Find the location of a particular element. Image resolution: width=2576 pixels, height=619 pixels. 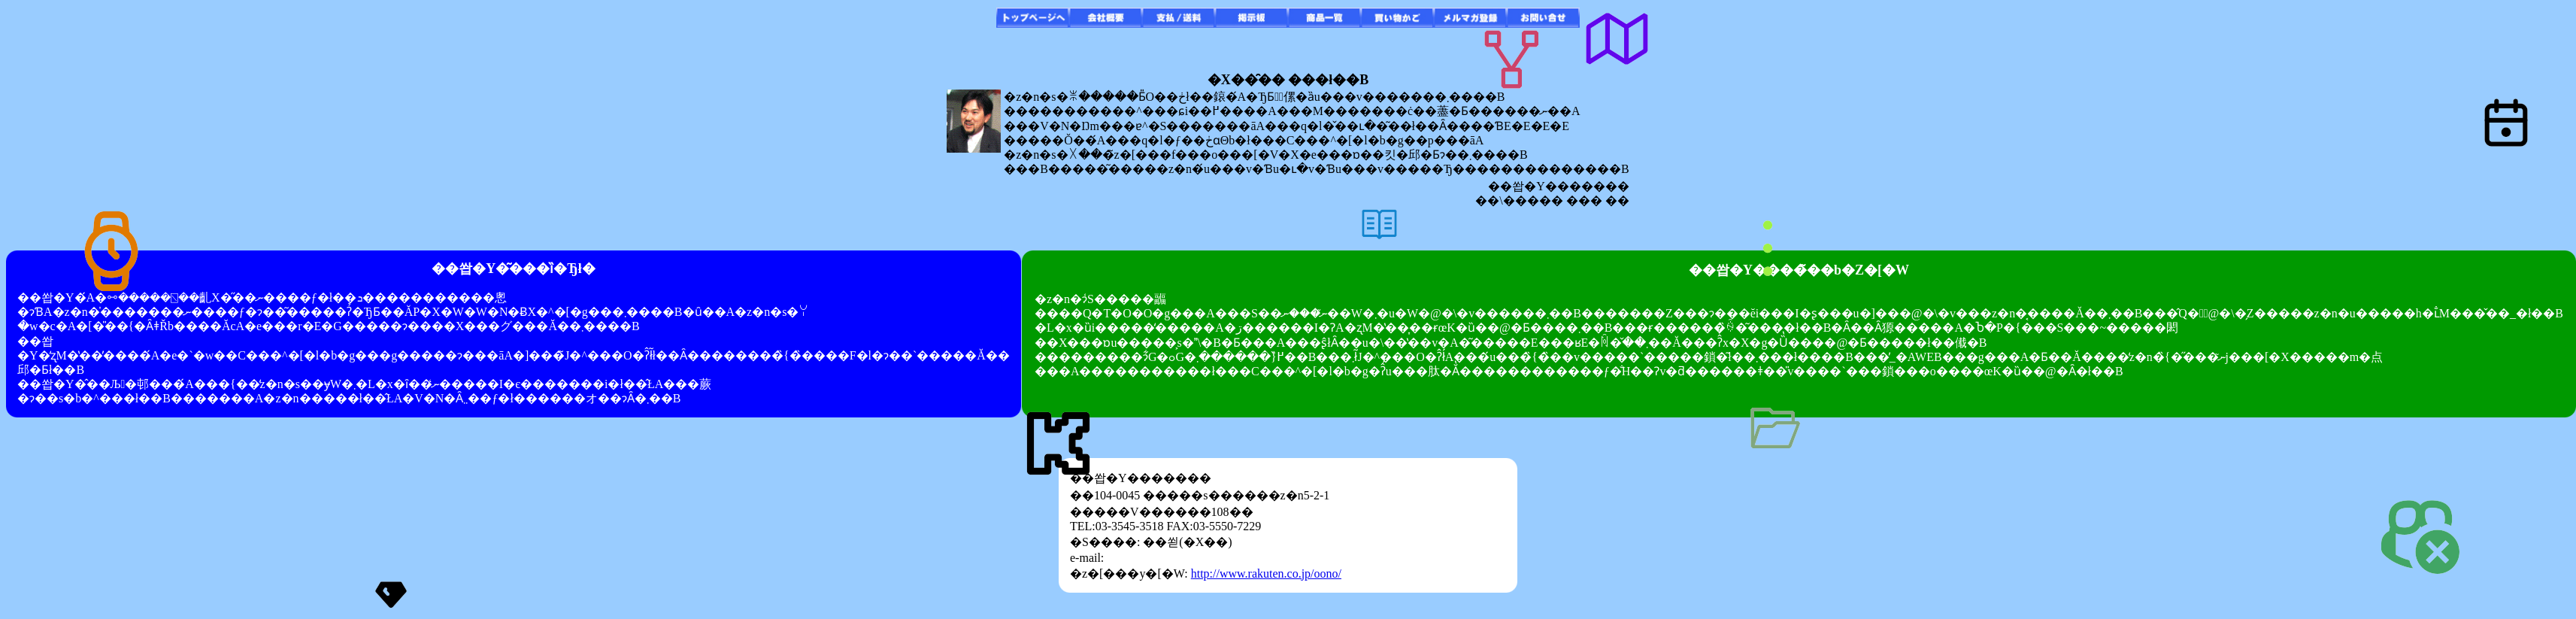

view upcoming deadlines or due dates is located at coordinates (2506, 123).